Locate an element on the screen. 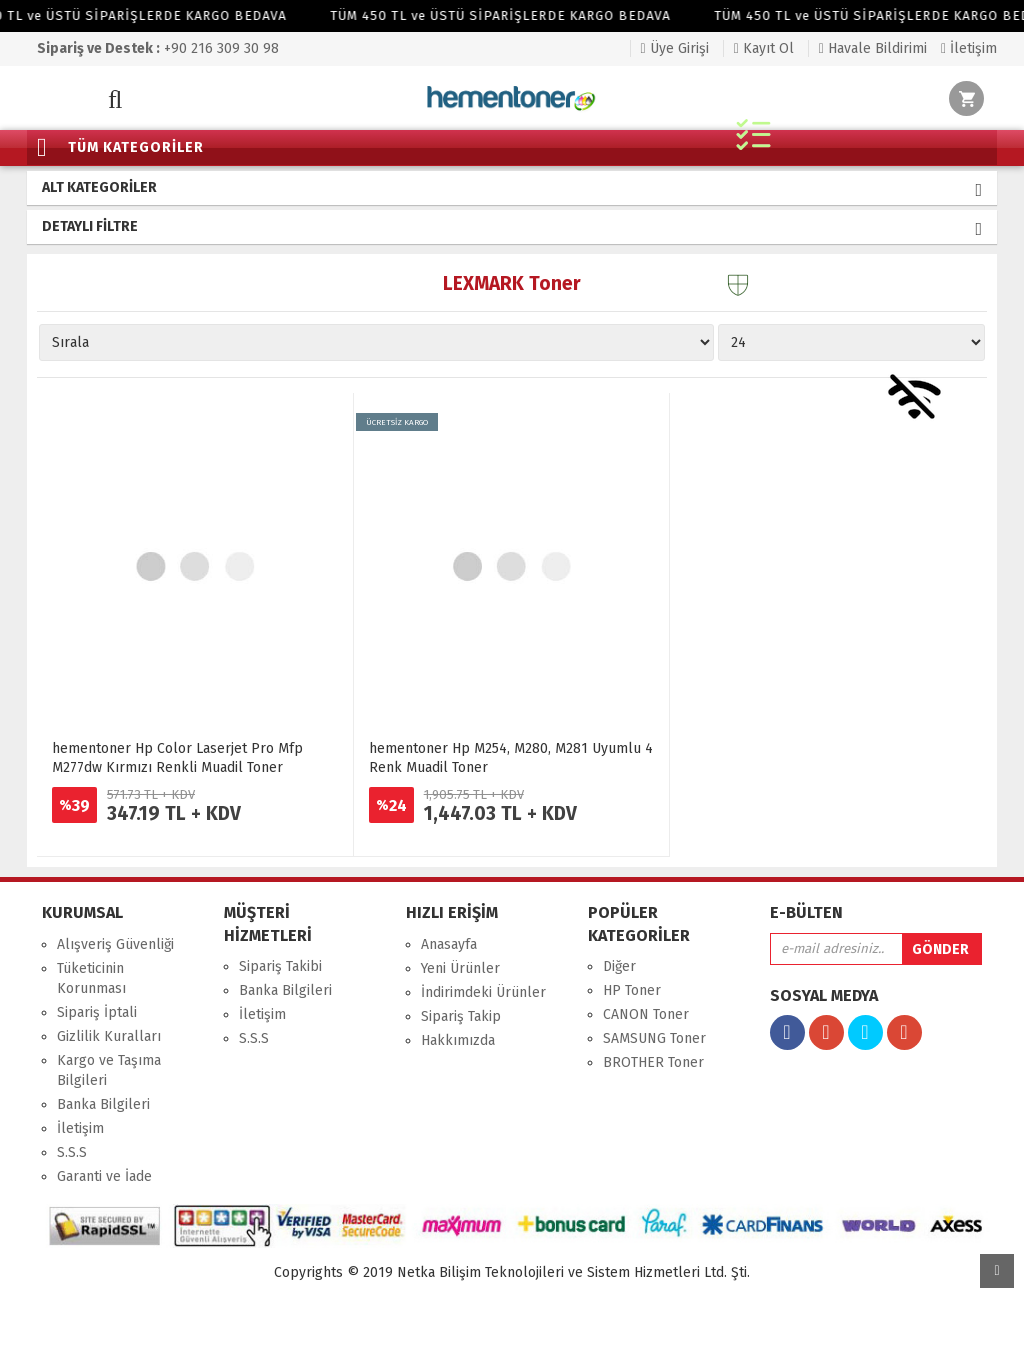 The image size is (1024, 1358). indicates wifi is disabled or unavailable is located at coordinates (914, 399).